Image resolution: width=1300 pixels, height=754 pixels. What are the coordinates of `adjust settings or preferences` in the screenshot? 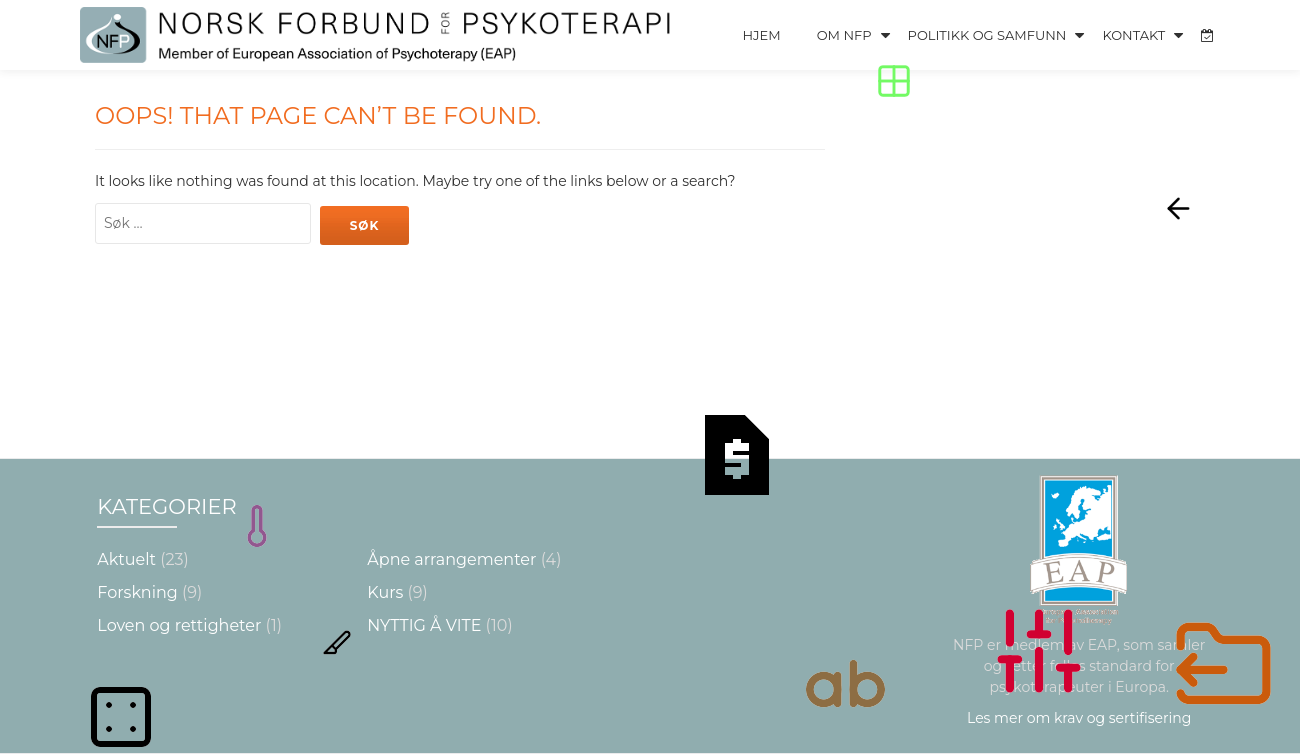 It's located at (1039, 651).